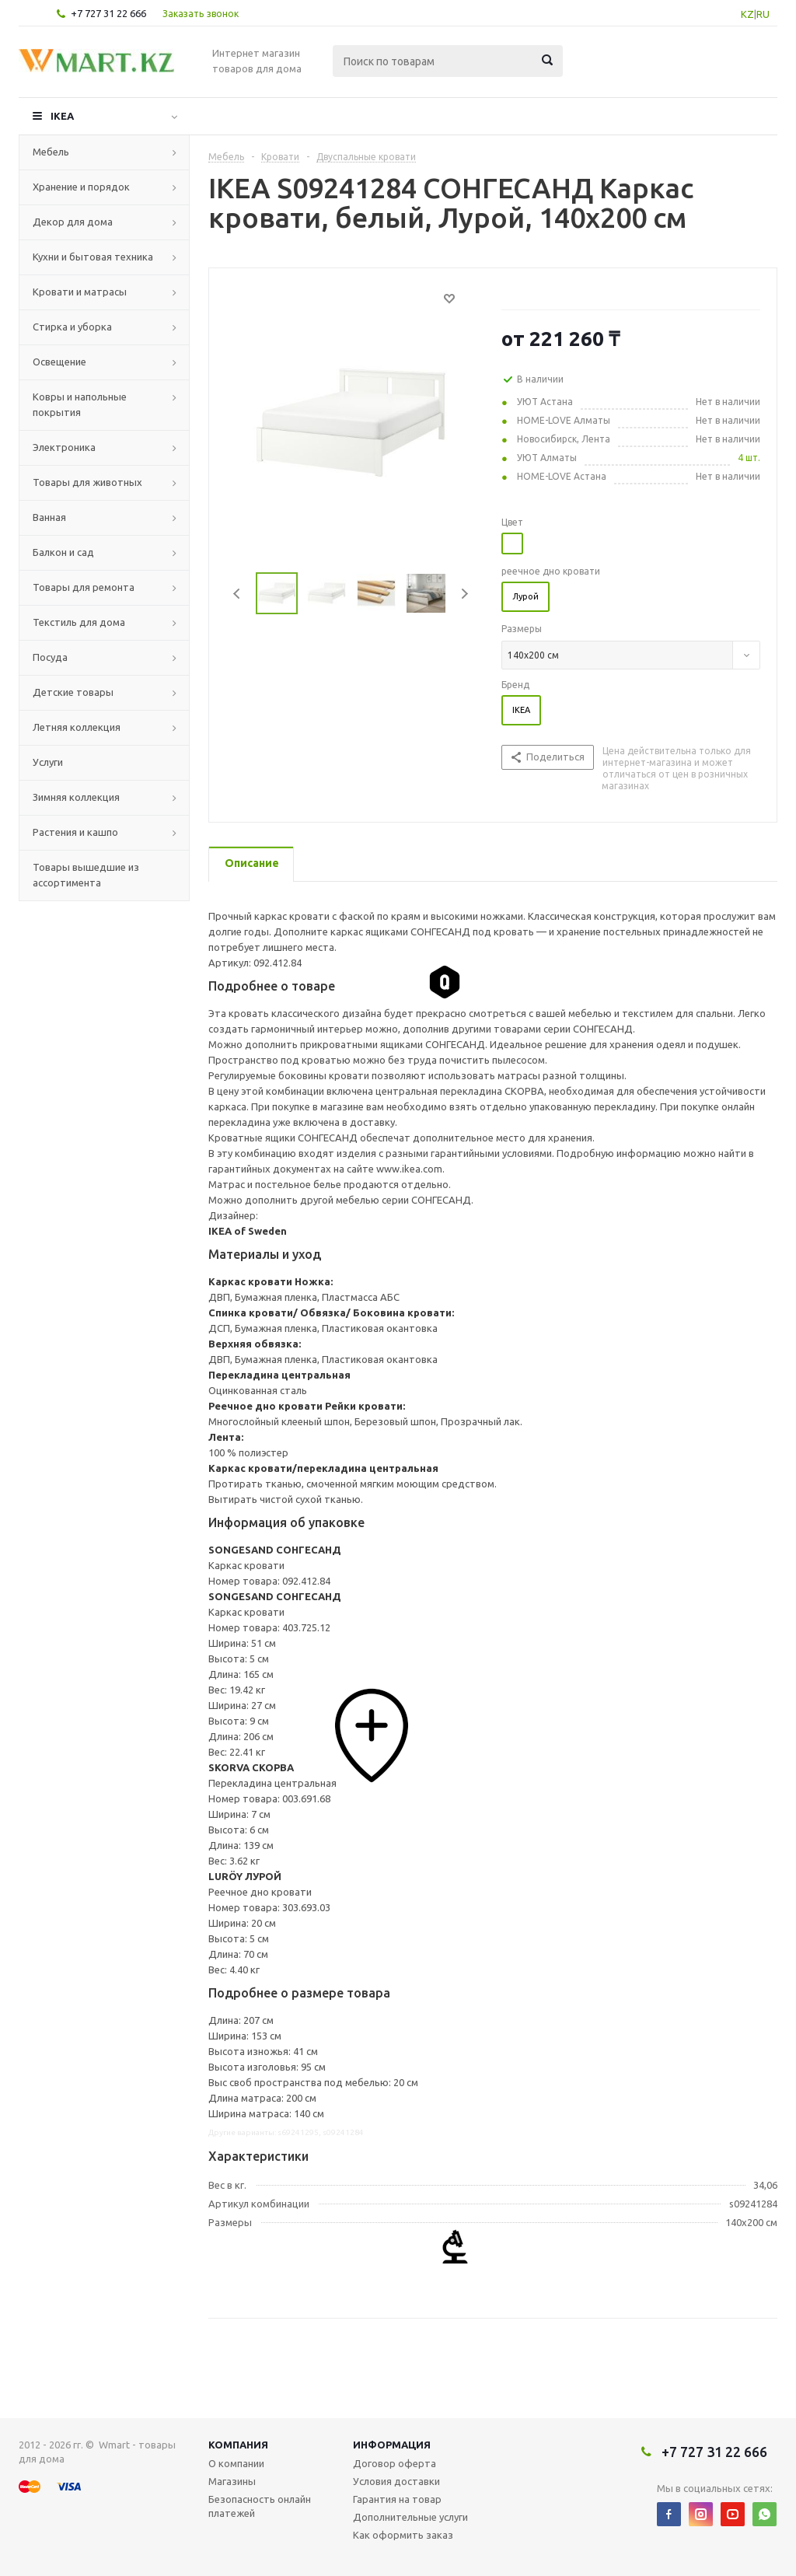 This screenshot has height=2576, width=796. What do you see at coordinates (455, 2247) in the screenshot?
I see `access science or laboratory features` at bounding box center [455, 2247].